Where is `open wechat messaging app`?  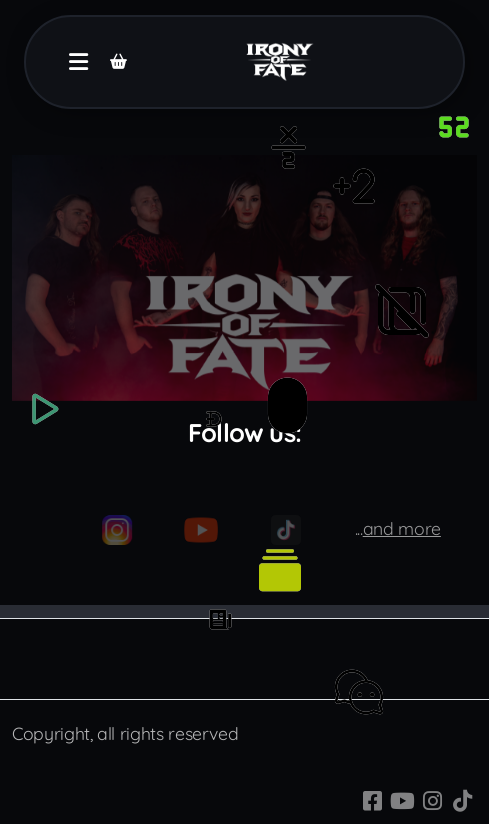
open wechat messaging app is located at coordinates (359, 692).